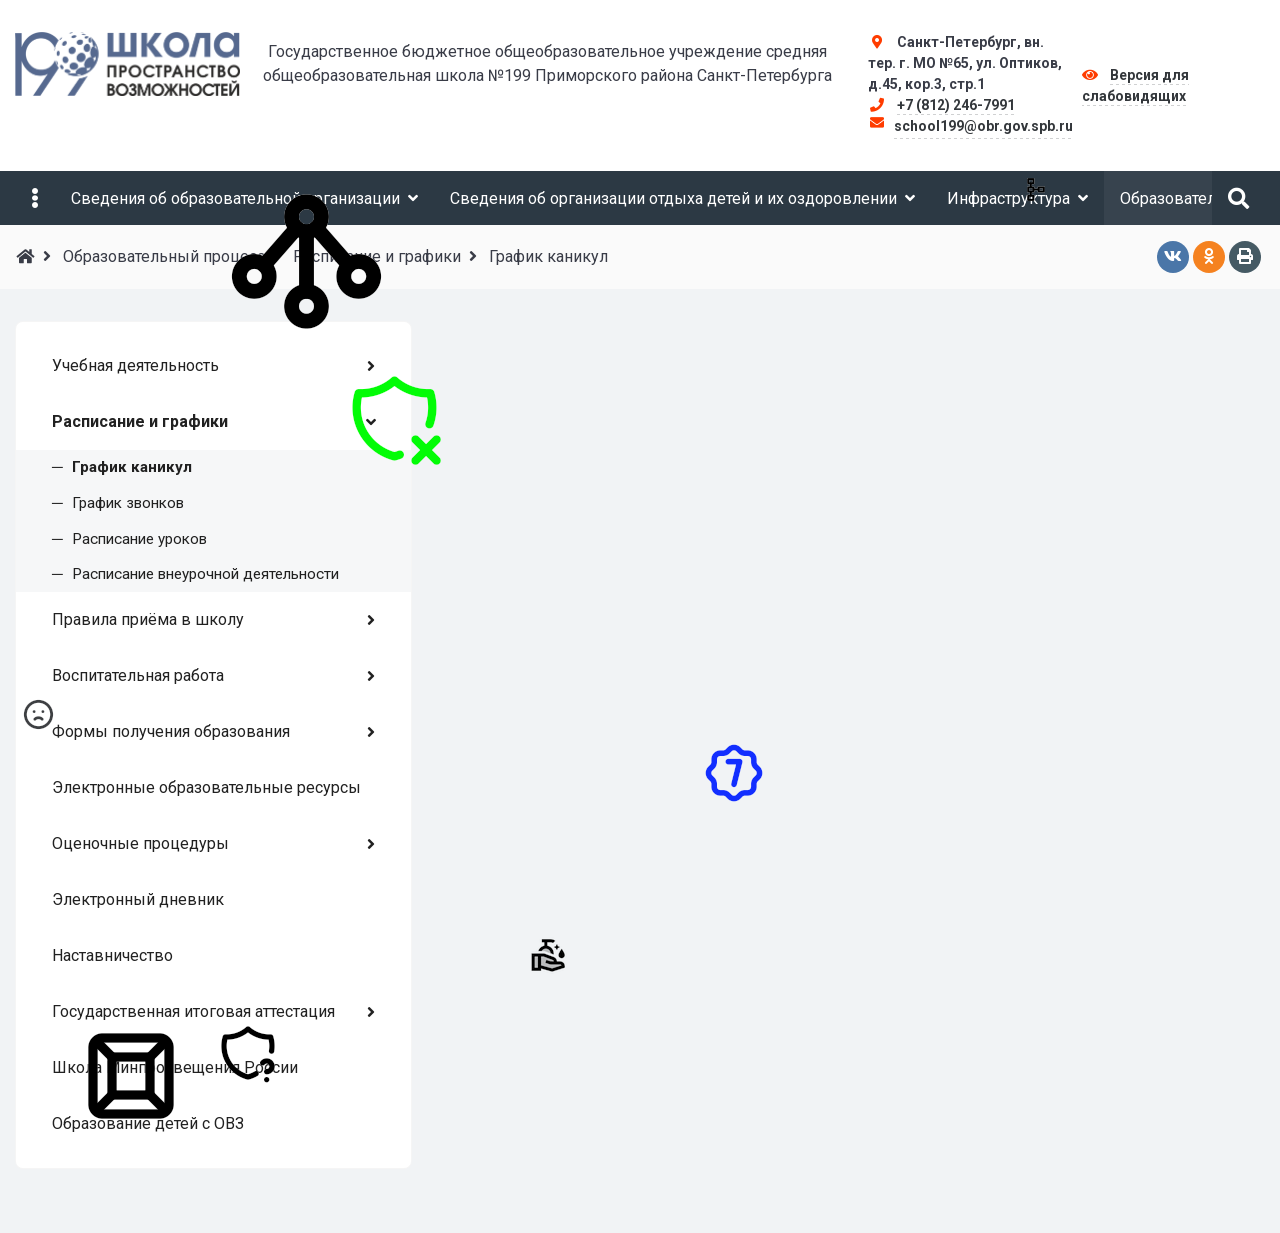  What do you see at coordinates (306, 261) in the screenshot?
I see `view hierarchical data structure` at bounding box center [306, 261].